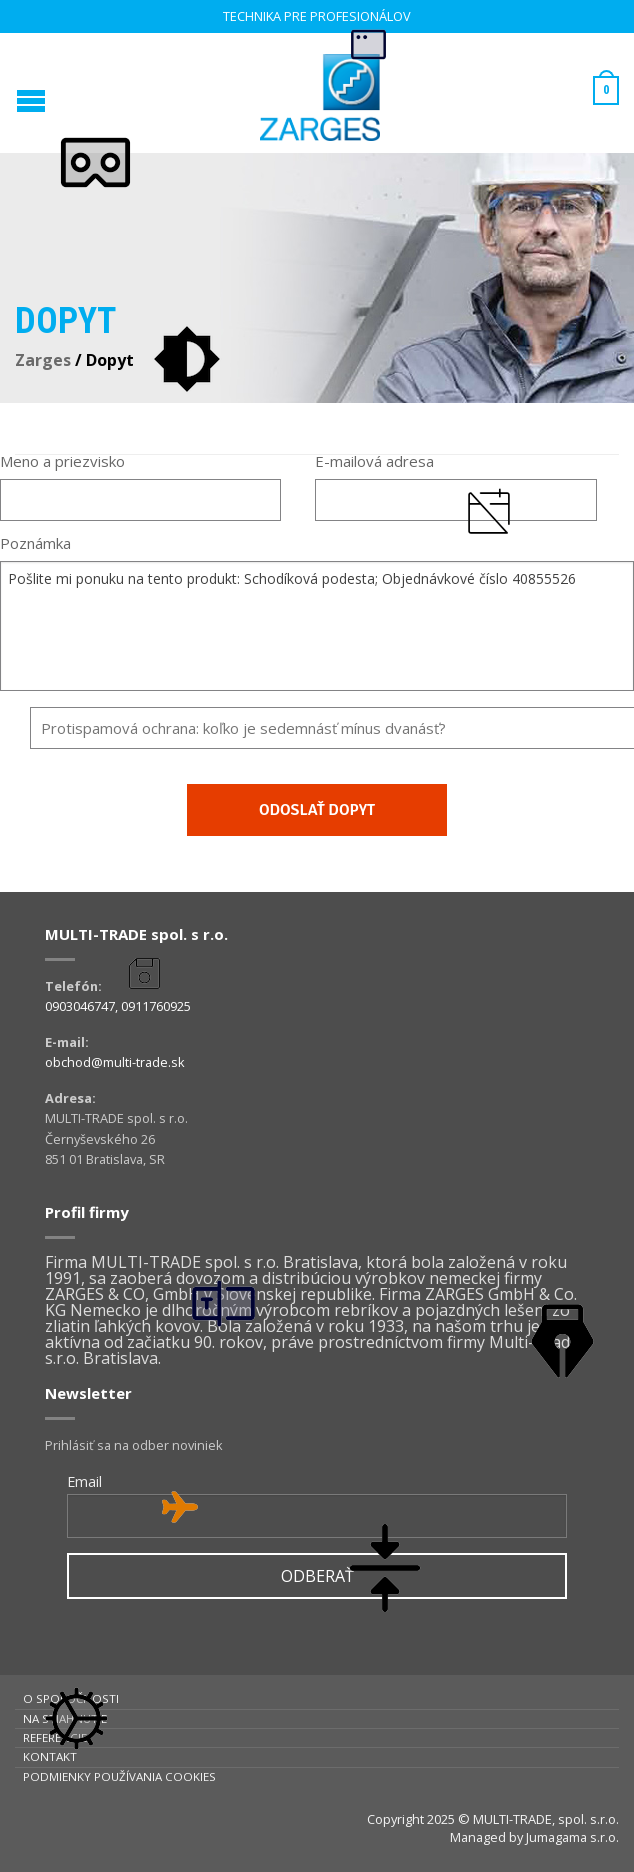 This screenshot has width=634, height=1872. Describe the element at coordinates (489, 513) in the screenshot. I see `disable calendar or scheduling features` at that location.